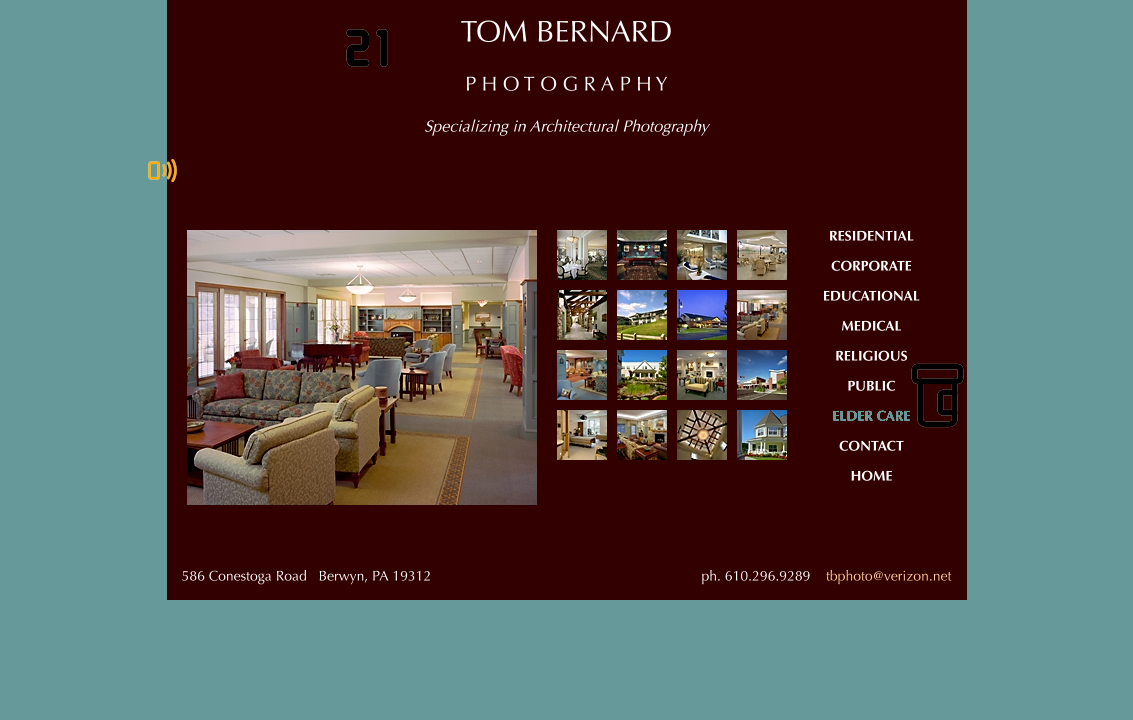 The width and height of the screenshot is (1133, 720). I want to click on tap to pay with your phone, so click(162, 170).